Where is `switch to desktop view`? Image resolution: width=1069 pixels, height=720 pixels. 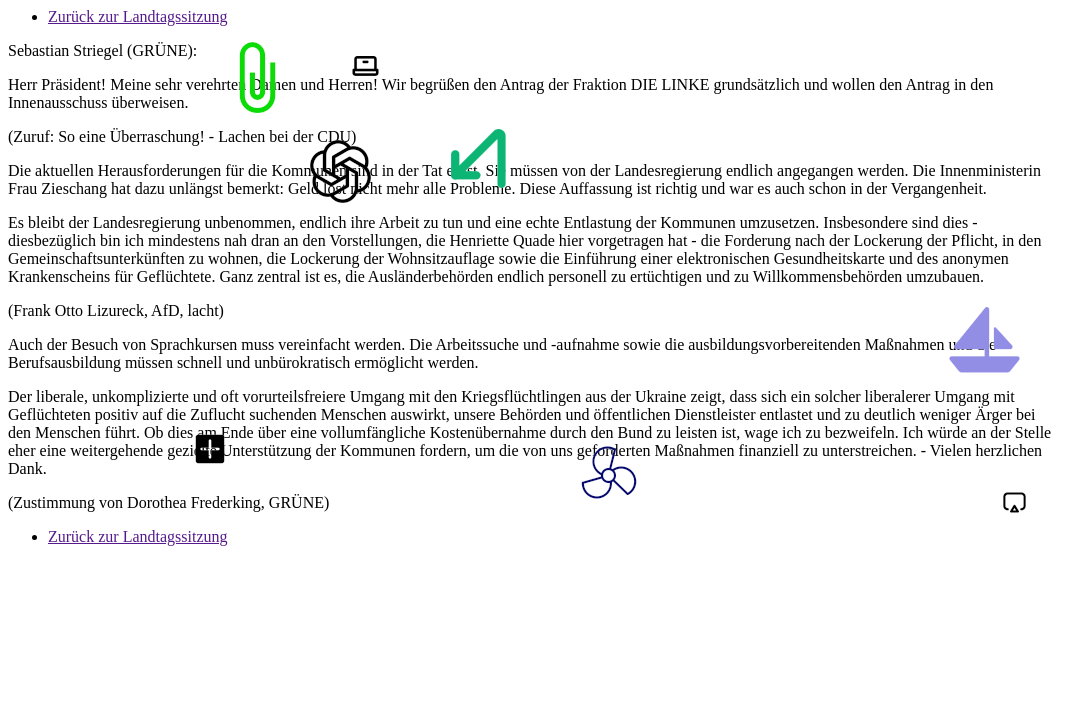
switch to desktop view is located at coordinates (365, 65).